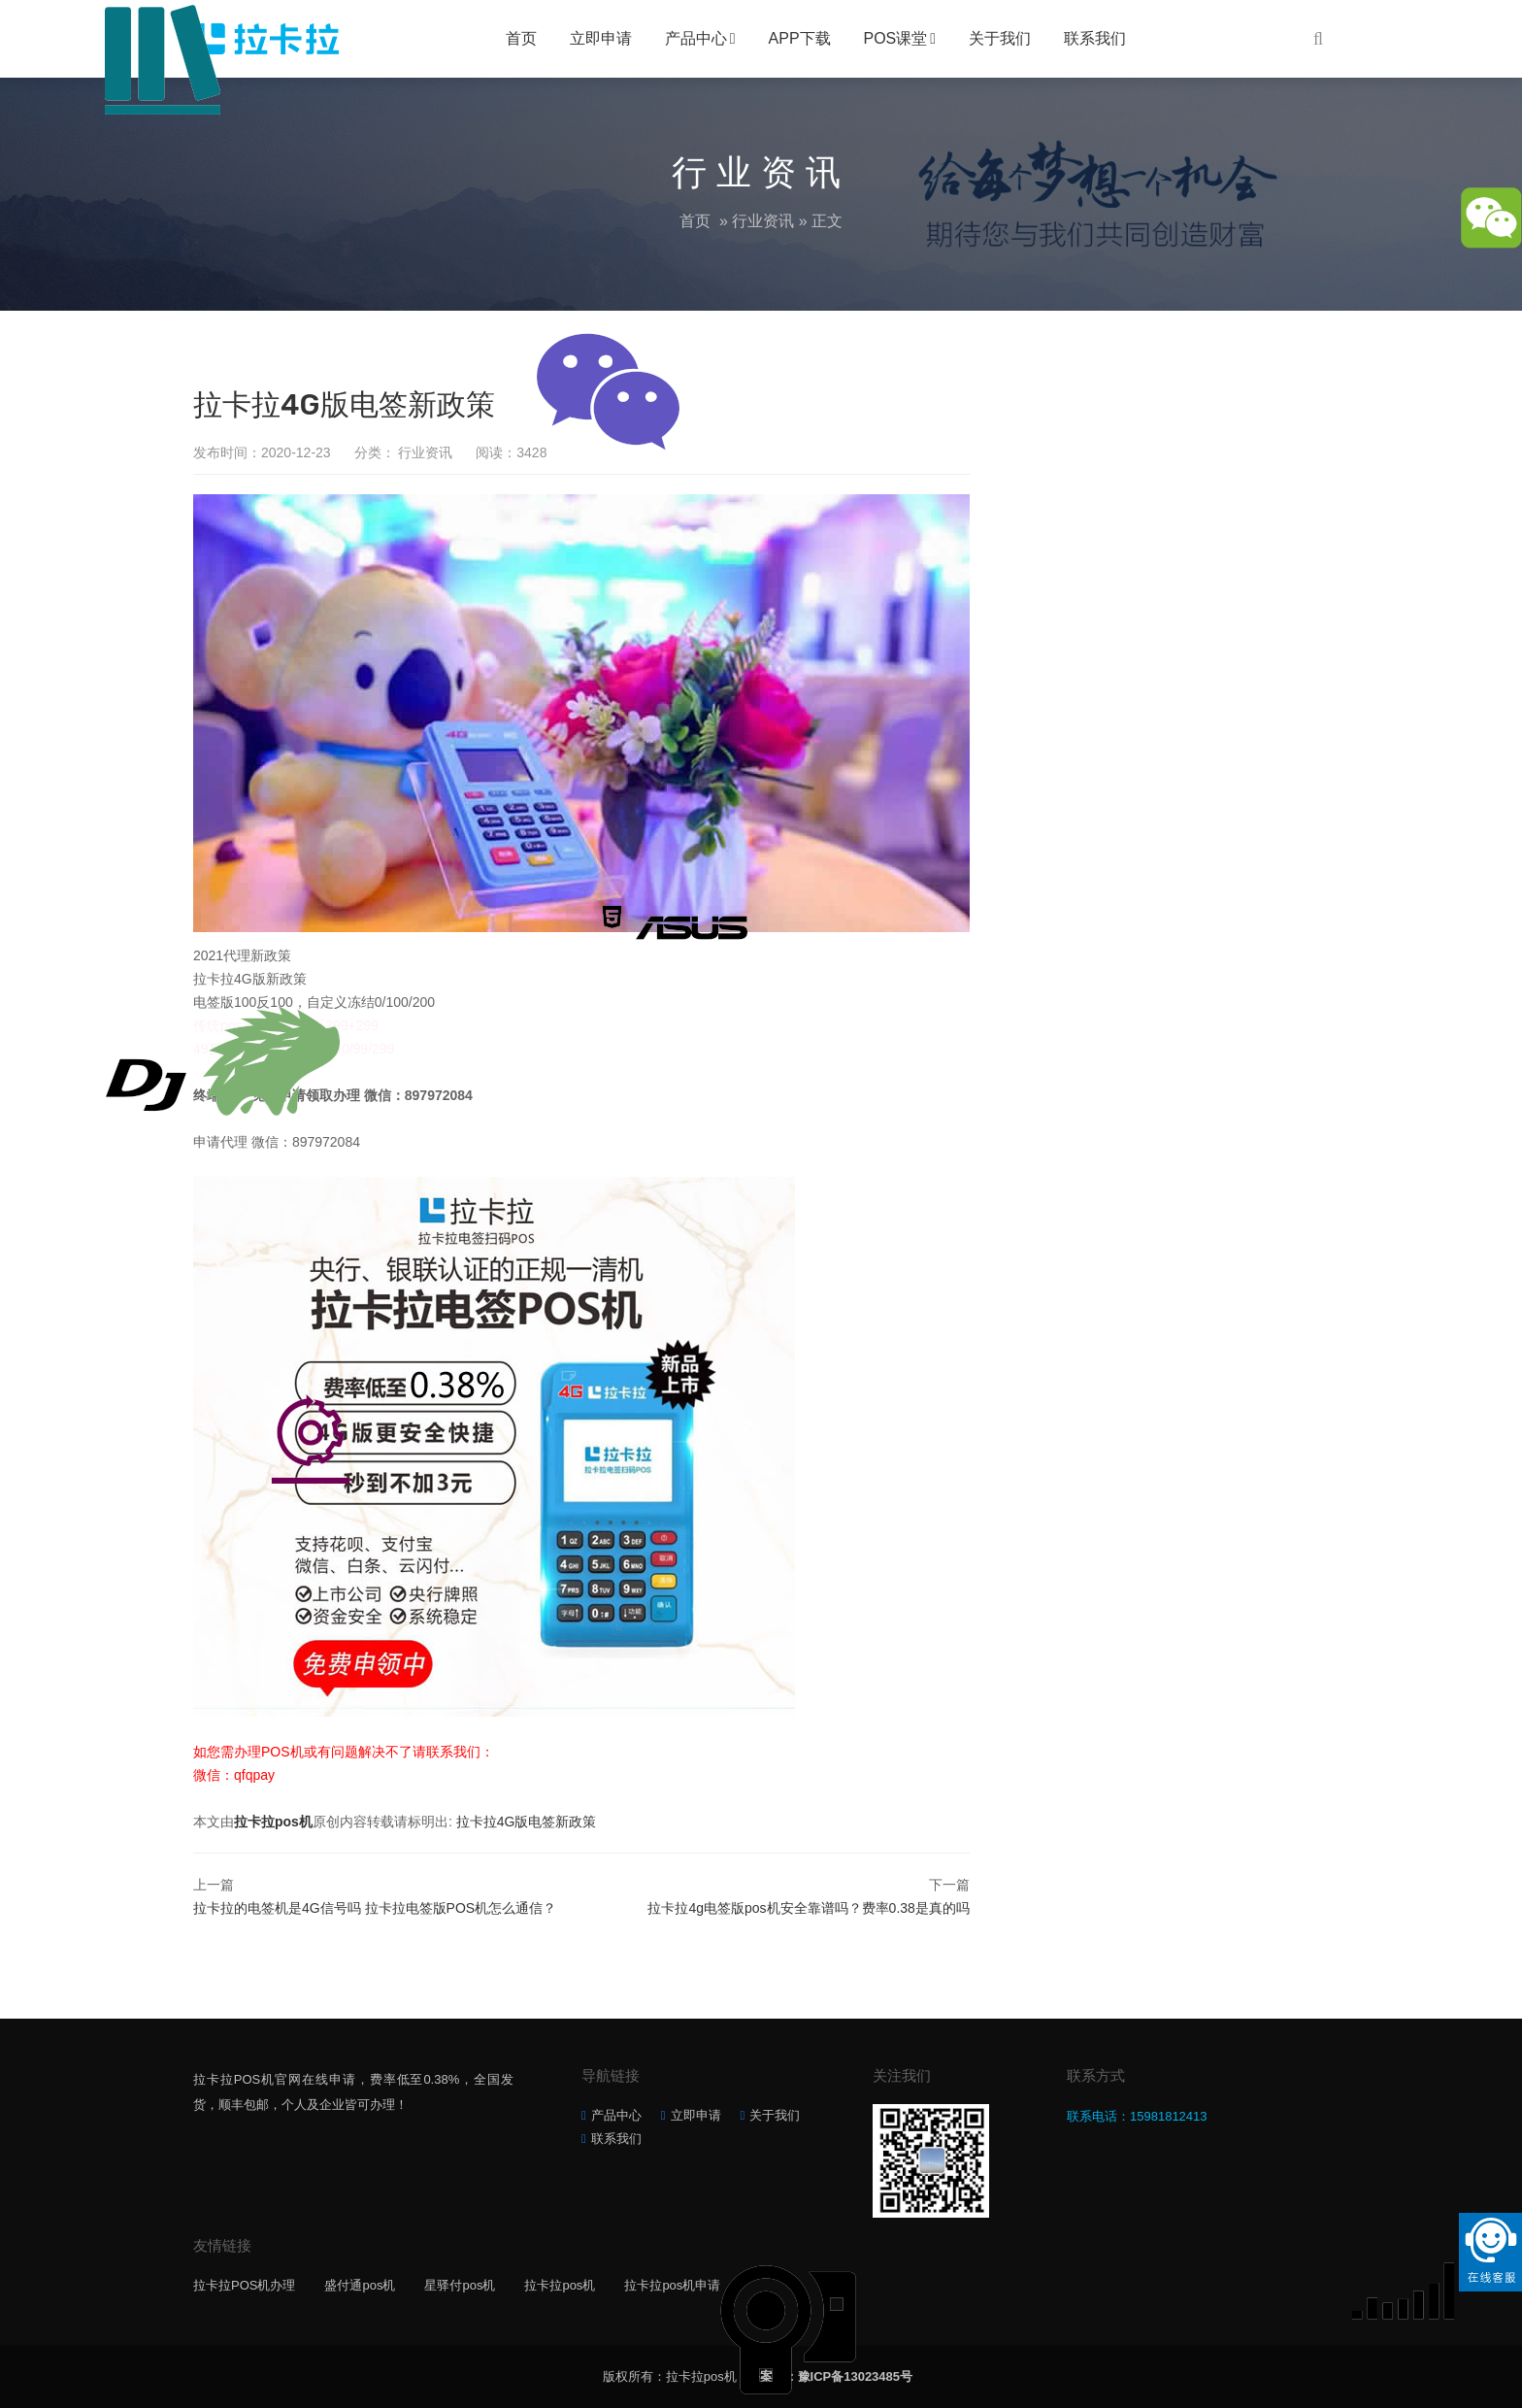 The width and height of the screenshot is (1522, 2408). What do you see at coordinates (612, 917) in the screenshot?
I see `indicates content built with HTML5 technology` at bounding box center [612, 917].